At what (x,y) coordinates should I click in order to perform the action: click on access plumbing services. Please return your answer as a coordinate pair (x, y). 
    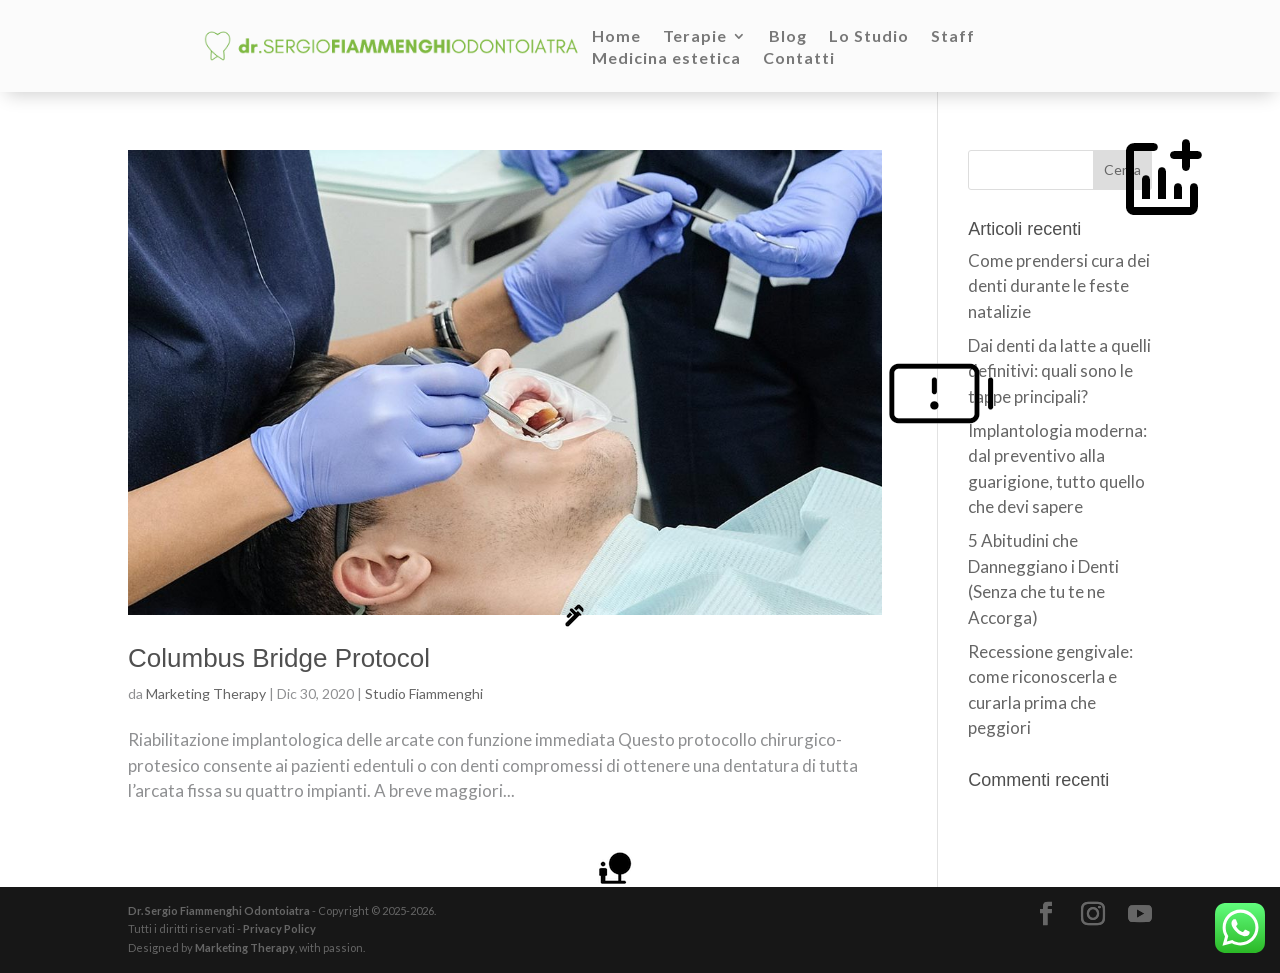
    Looking at the image, I should click on (574, 615).